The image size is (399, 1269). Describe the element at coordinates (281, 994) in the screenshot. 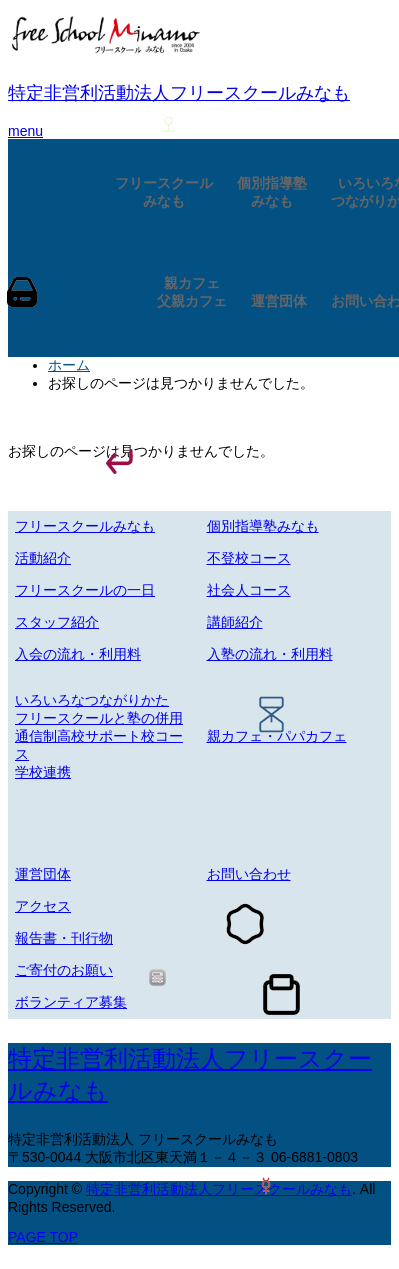

I see `copy to clipboard` at that location.